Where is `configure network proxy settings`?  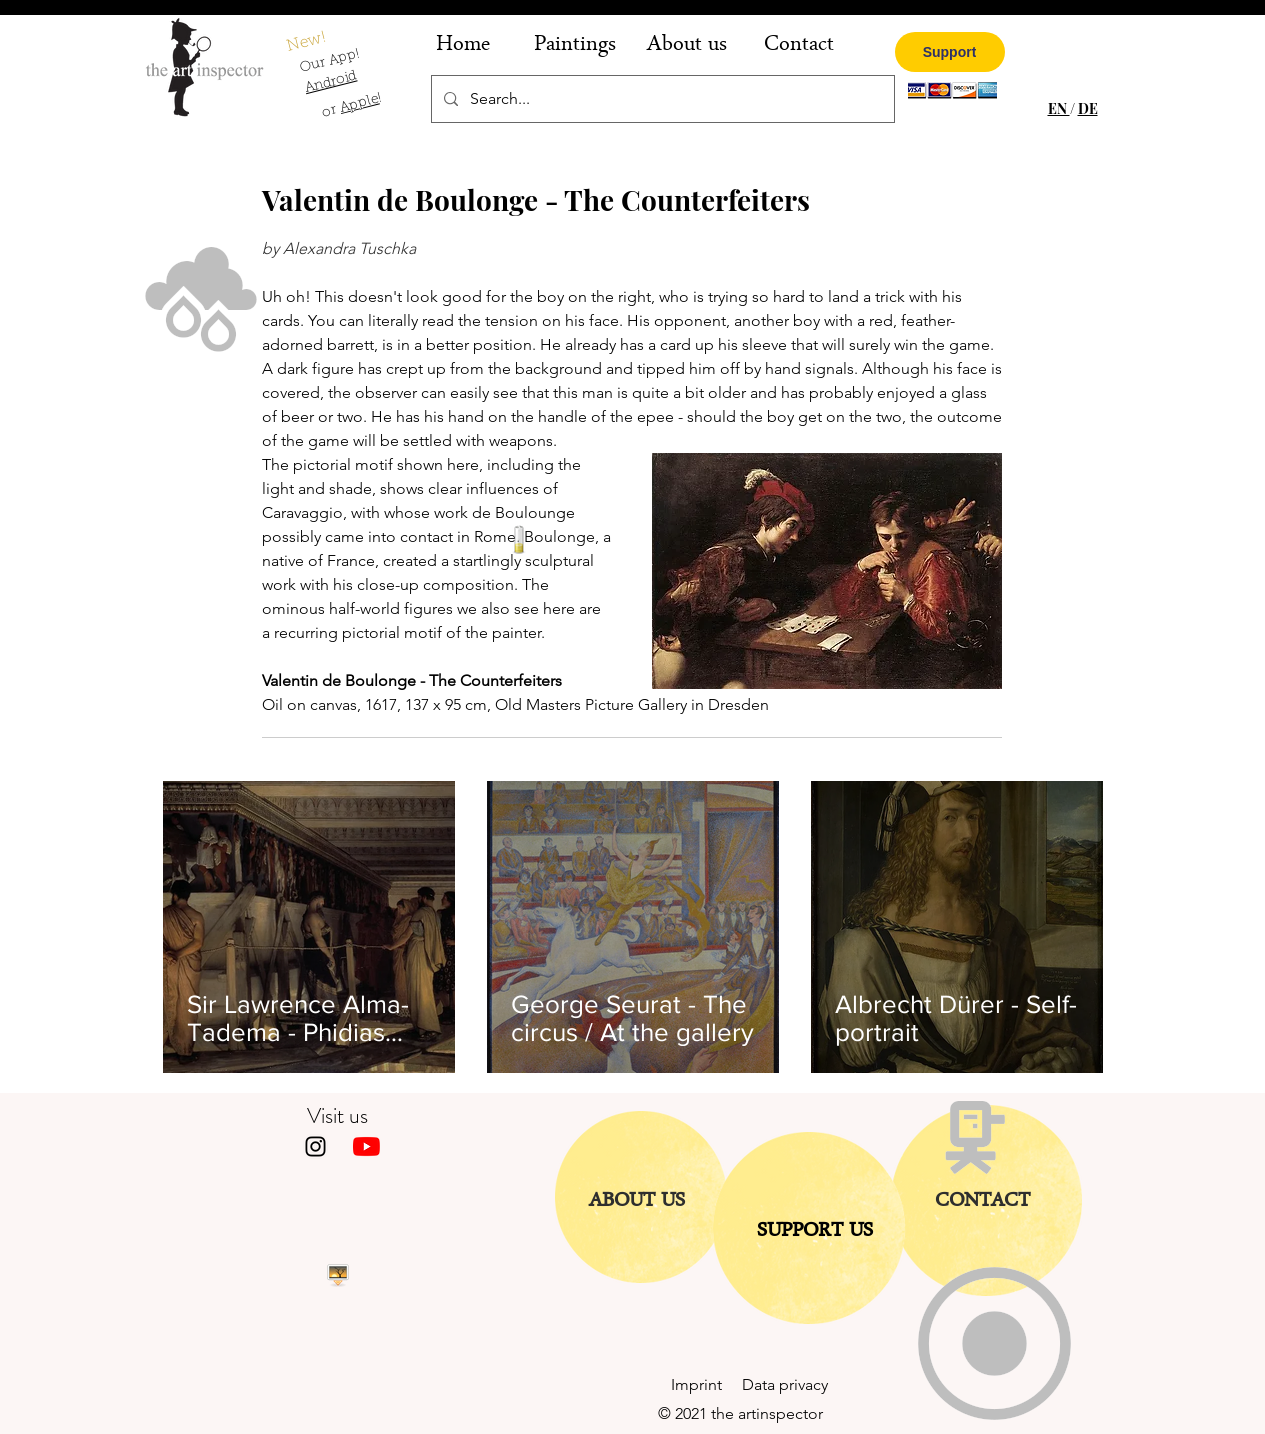 configure network proxy settings is located at coordinates (977, 1137).